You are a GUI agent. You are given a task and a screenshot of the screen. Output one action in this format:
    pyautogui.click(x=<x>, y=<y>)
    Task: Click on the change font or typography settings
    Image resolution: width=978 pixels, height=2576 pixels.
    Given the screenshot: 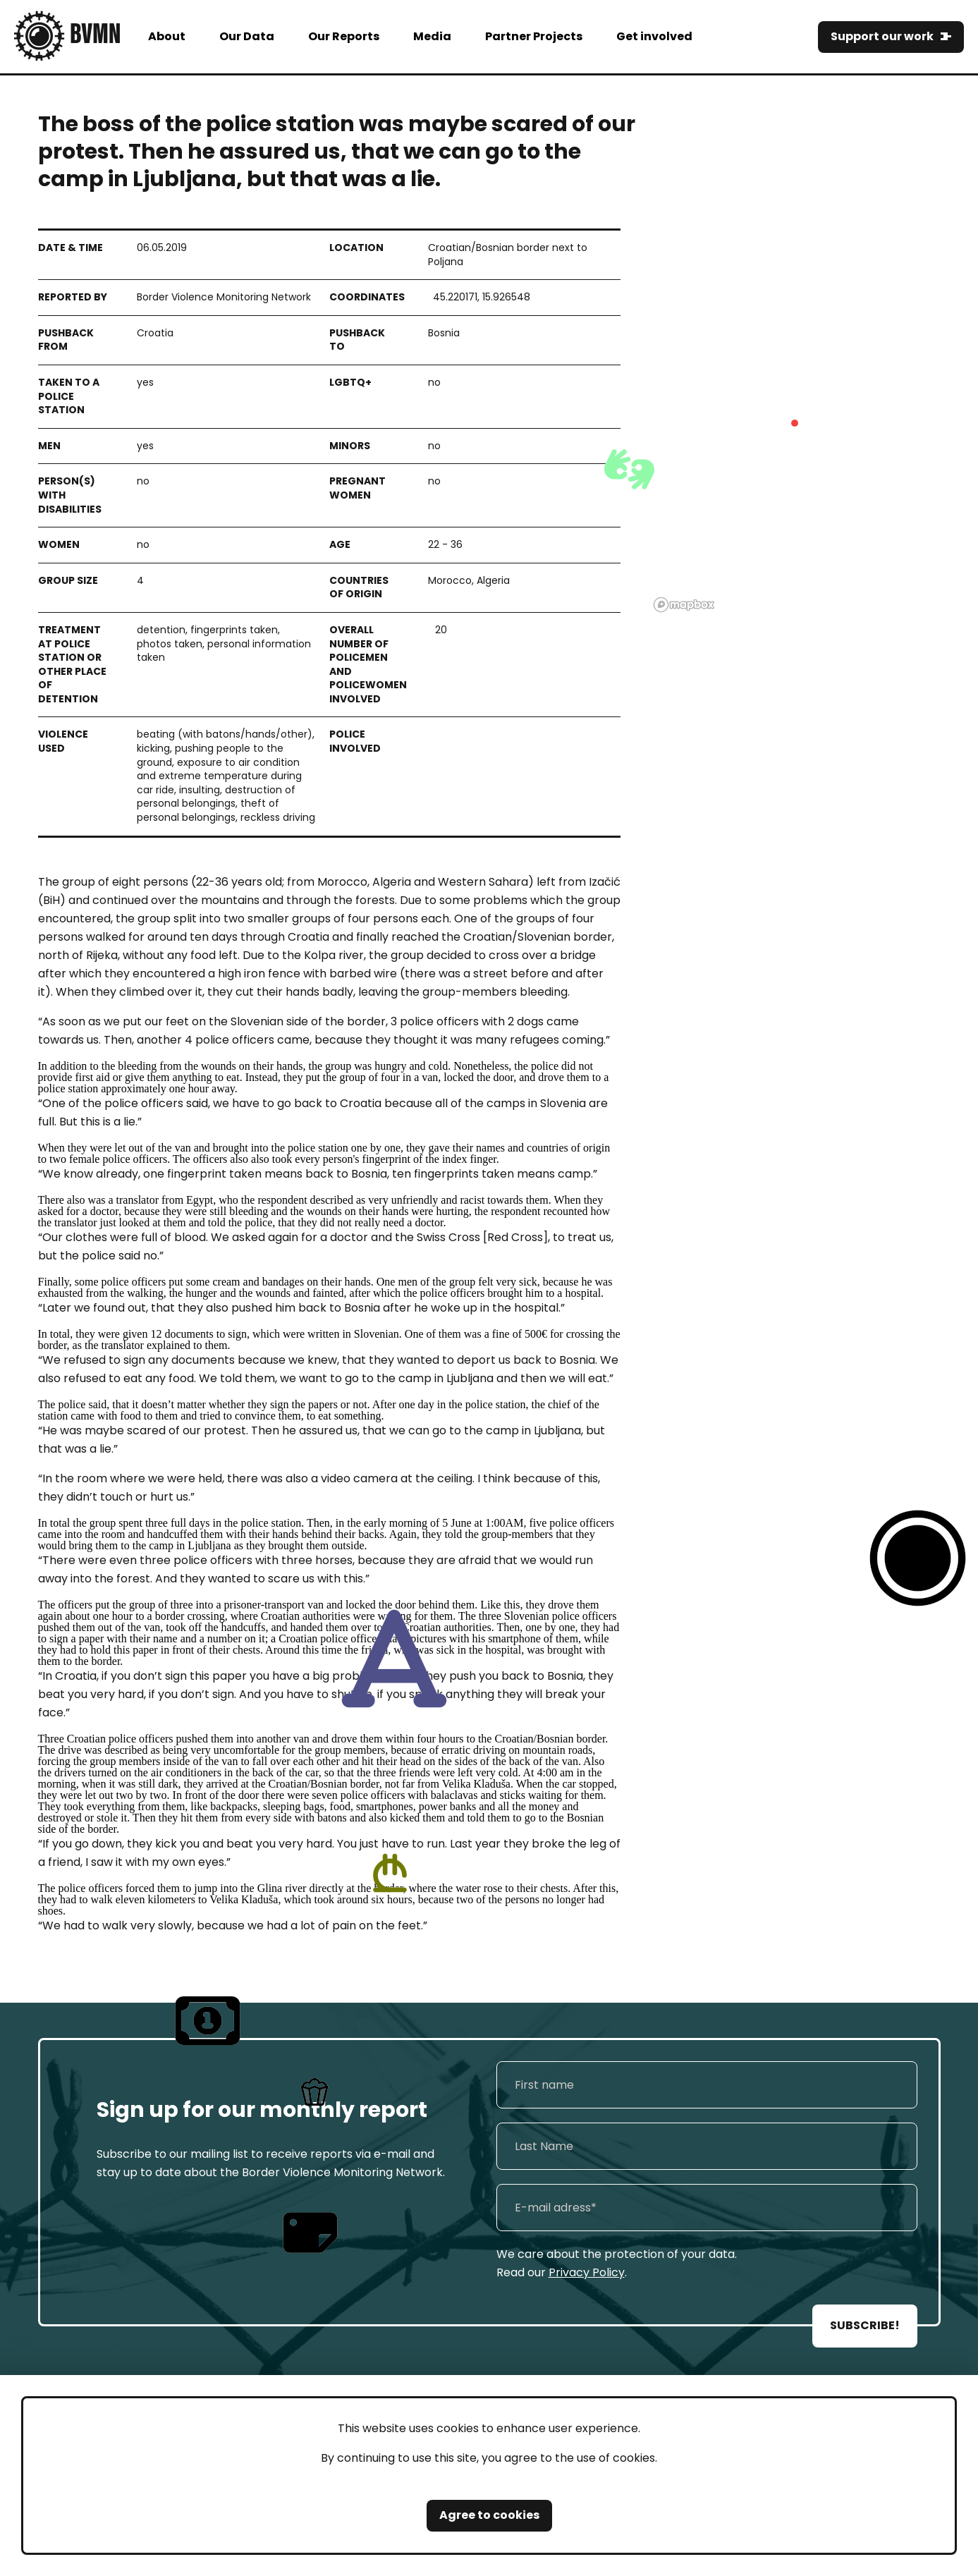 What is the action you would take?
    pyautogui.click(x=394, y=1659)
    